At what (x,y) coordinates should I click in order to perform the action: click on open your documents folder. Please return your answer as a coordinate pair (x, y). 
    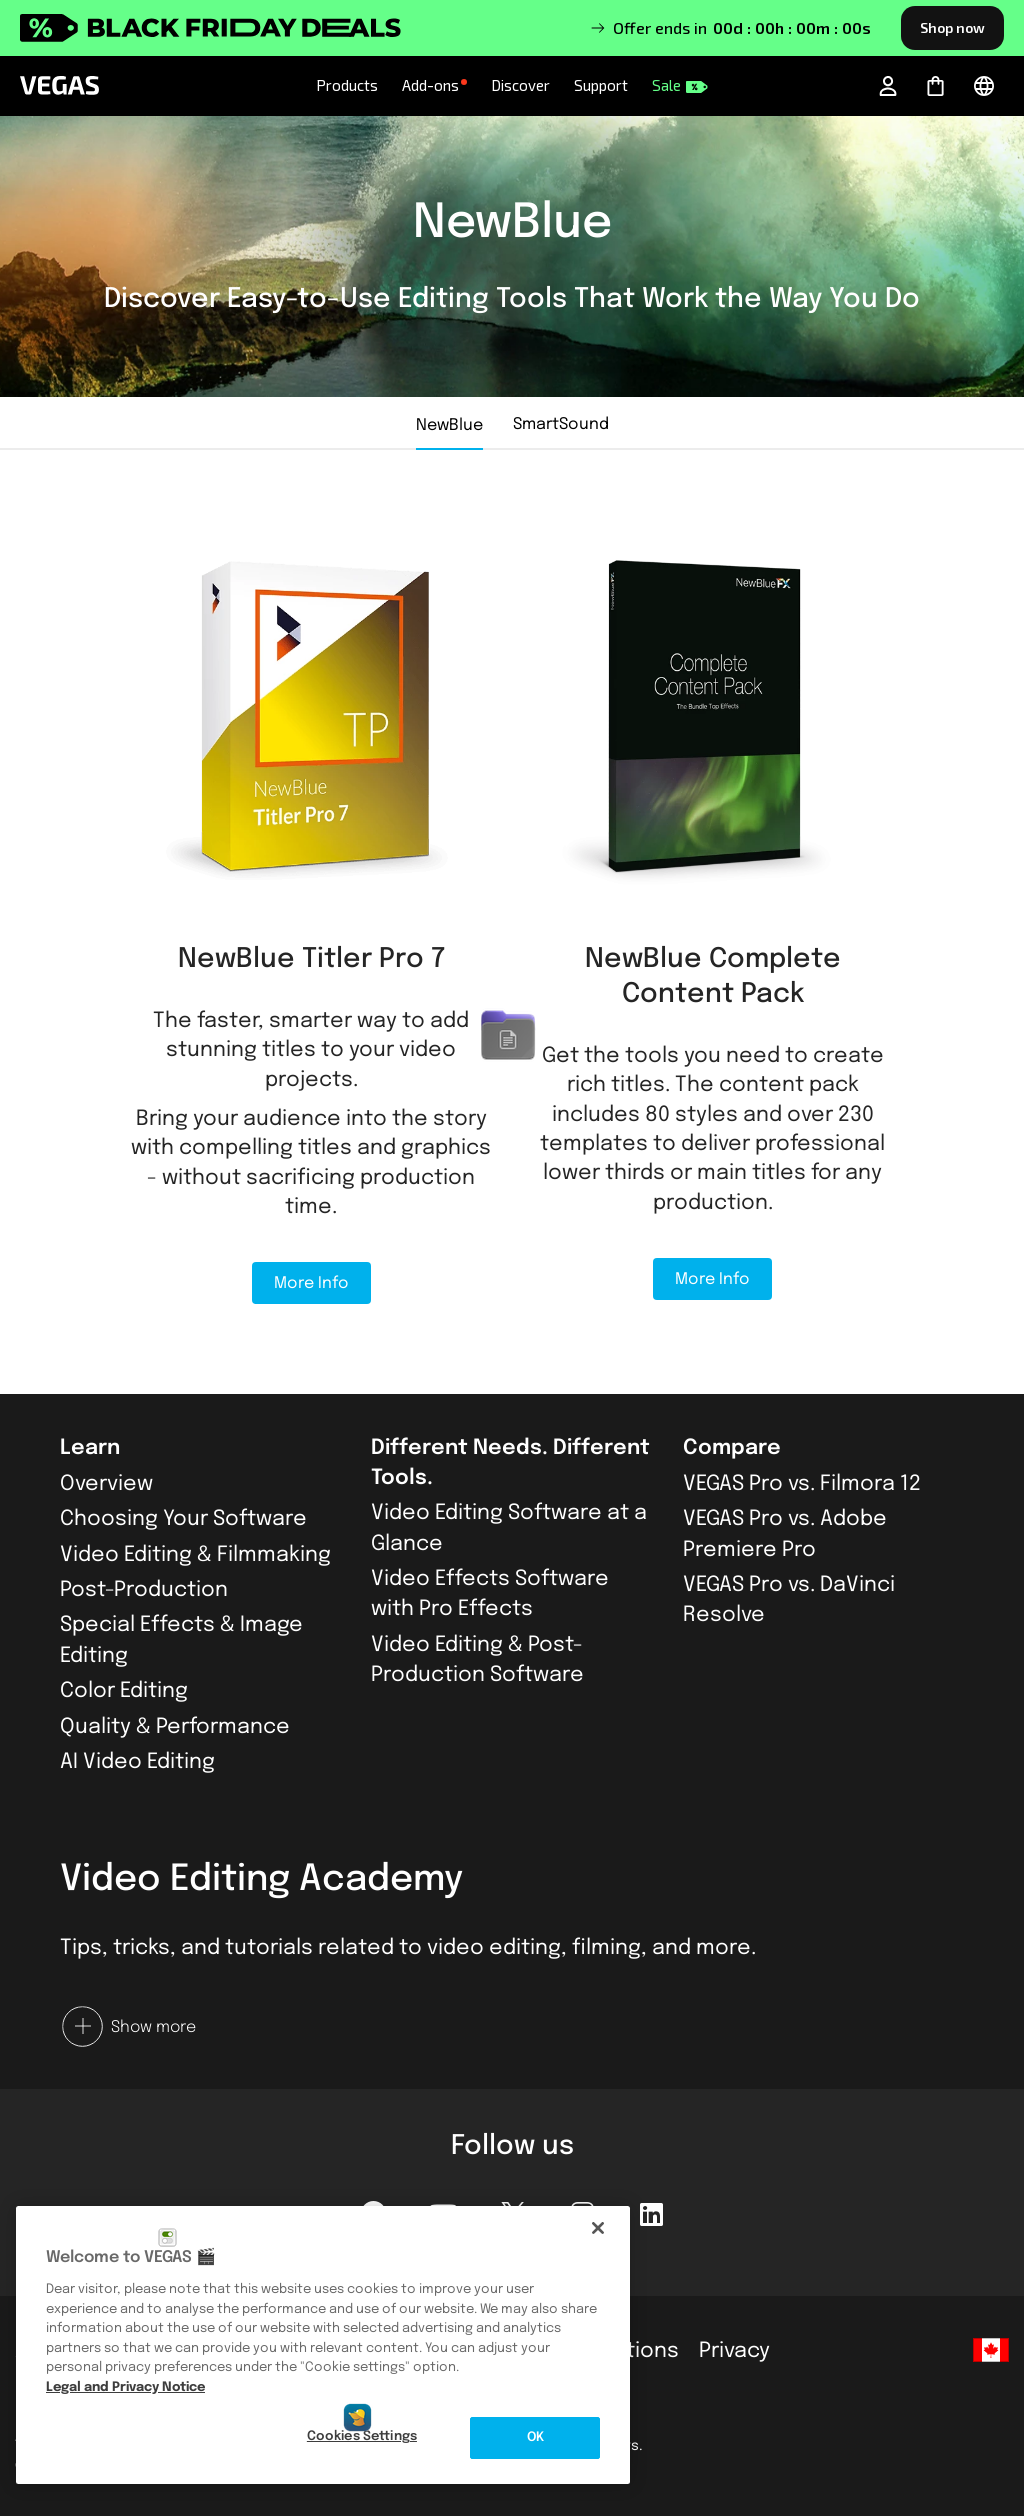
    Looking at the image, I should click on (508, 1035).